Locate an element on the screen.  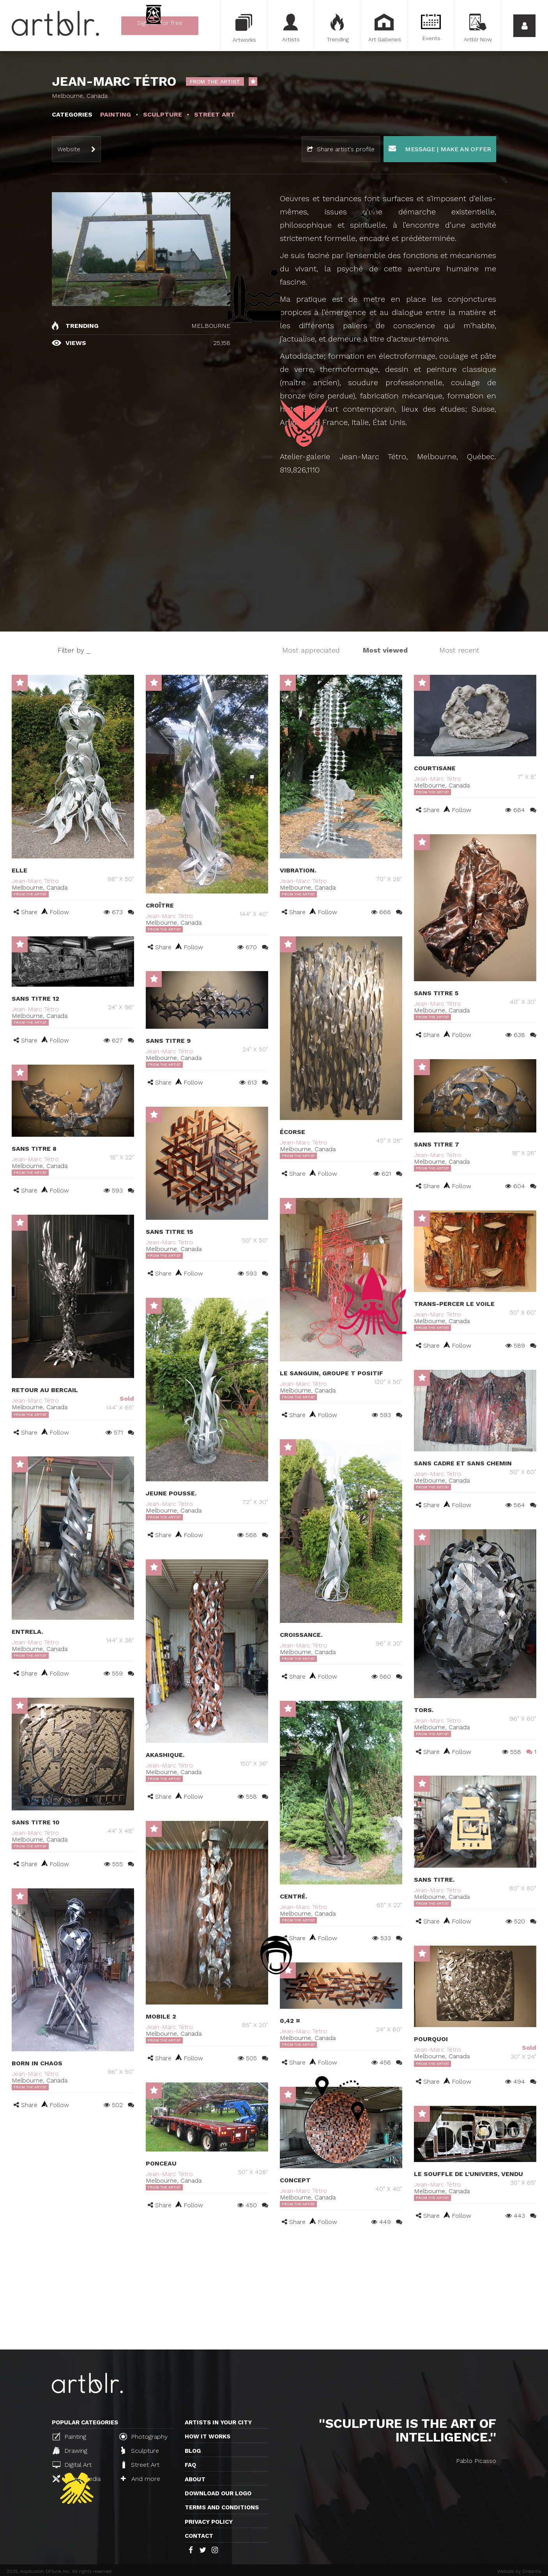
equip gloves or hand gear is located at coordinates (77, 2488).